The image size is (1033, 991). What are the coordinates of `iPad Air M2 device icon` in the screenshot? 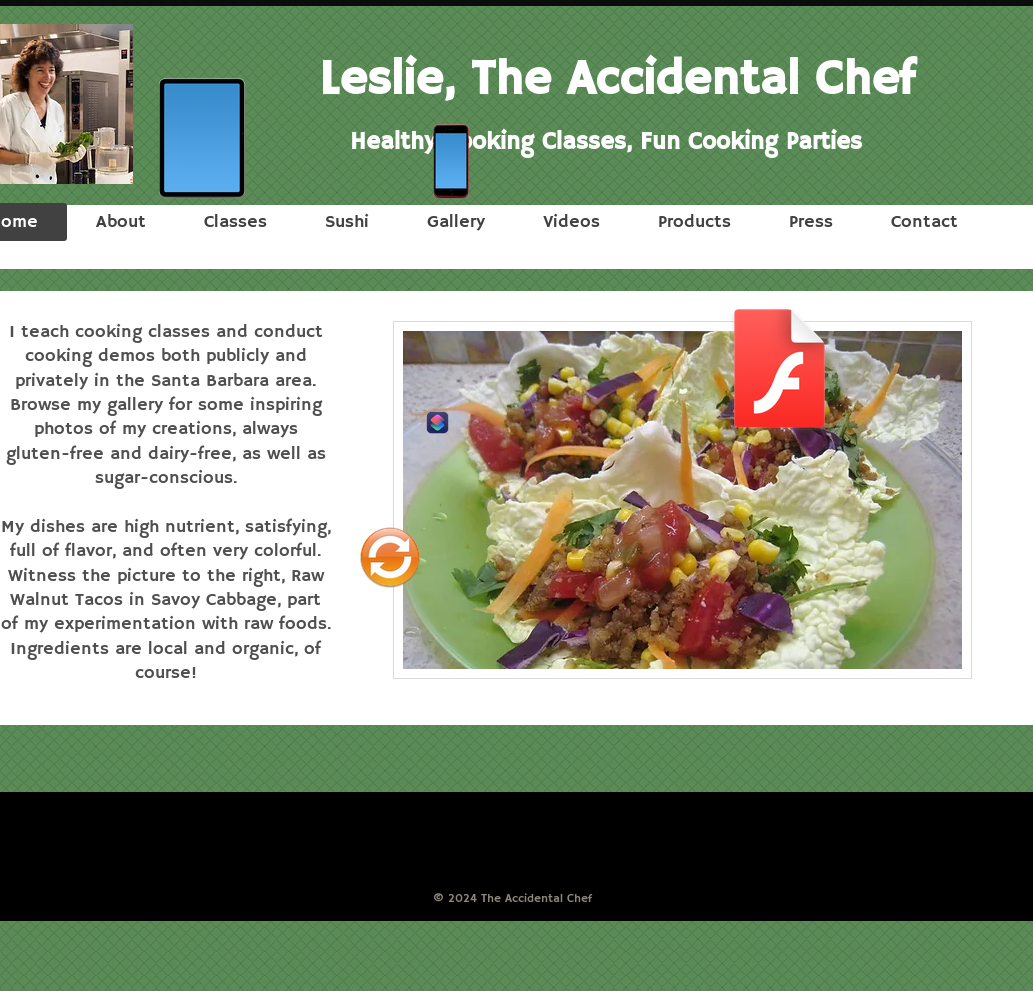 It's located at (202, 139).